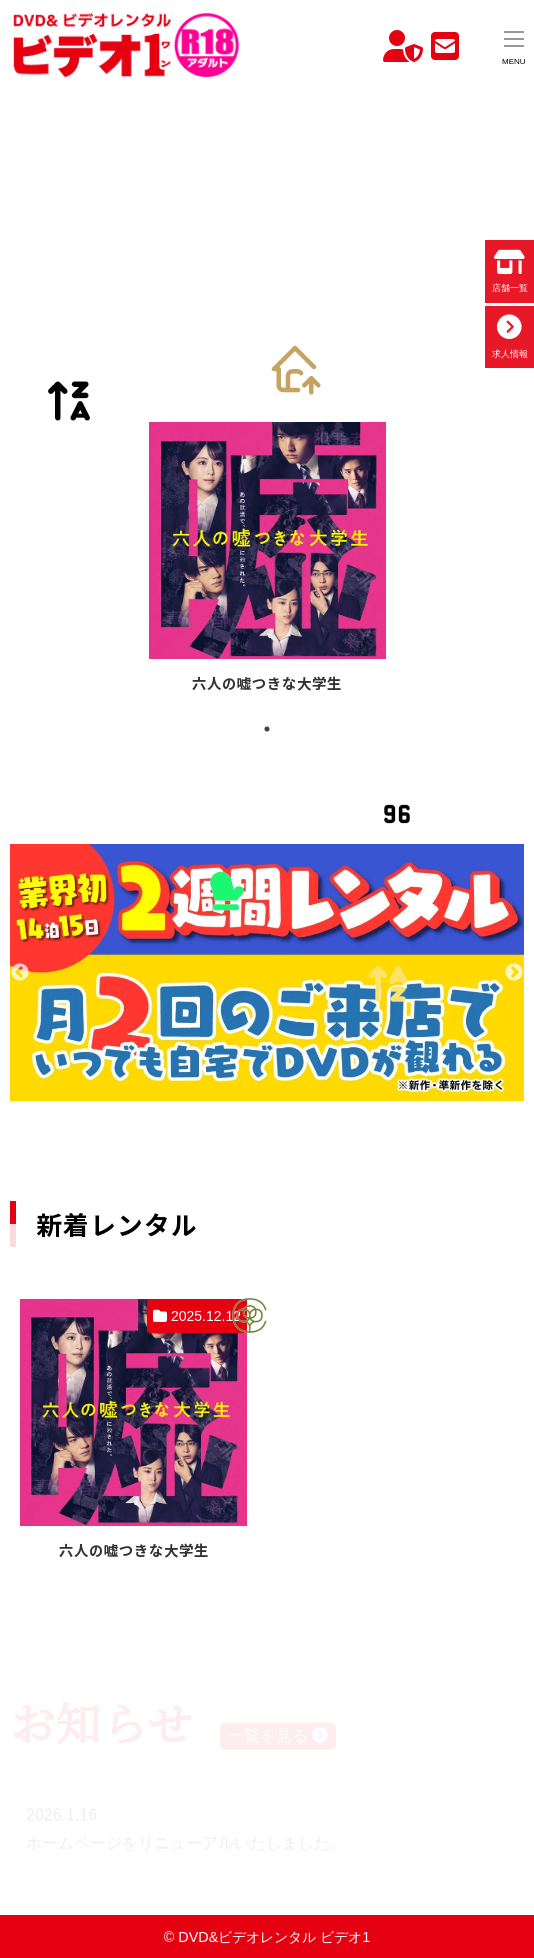 The image size is (534, 1958). What do you see at coordinates (295, 369) in the screenshot?
I see `navigate up to home directory` at bounding box center [295, 369].